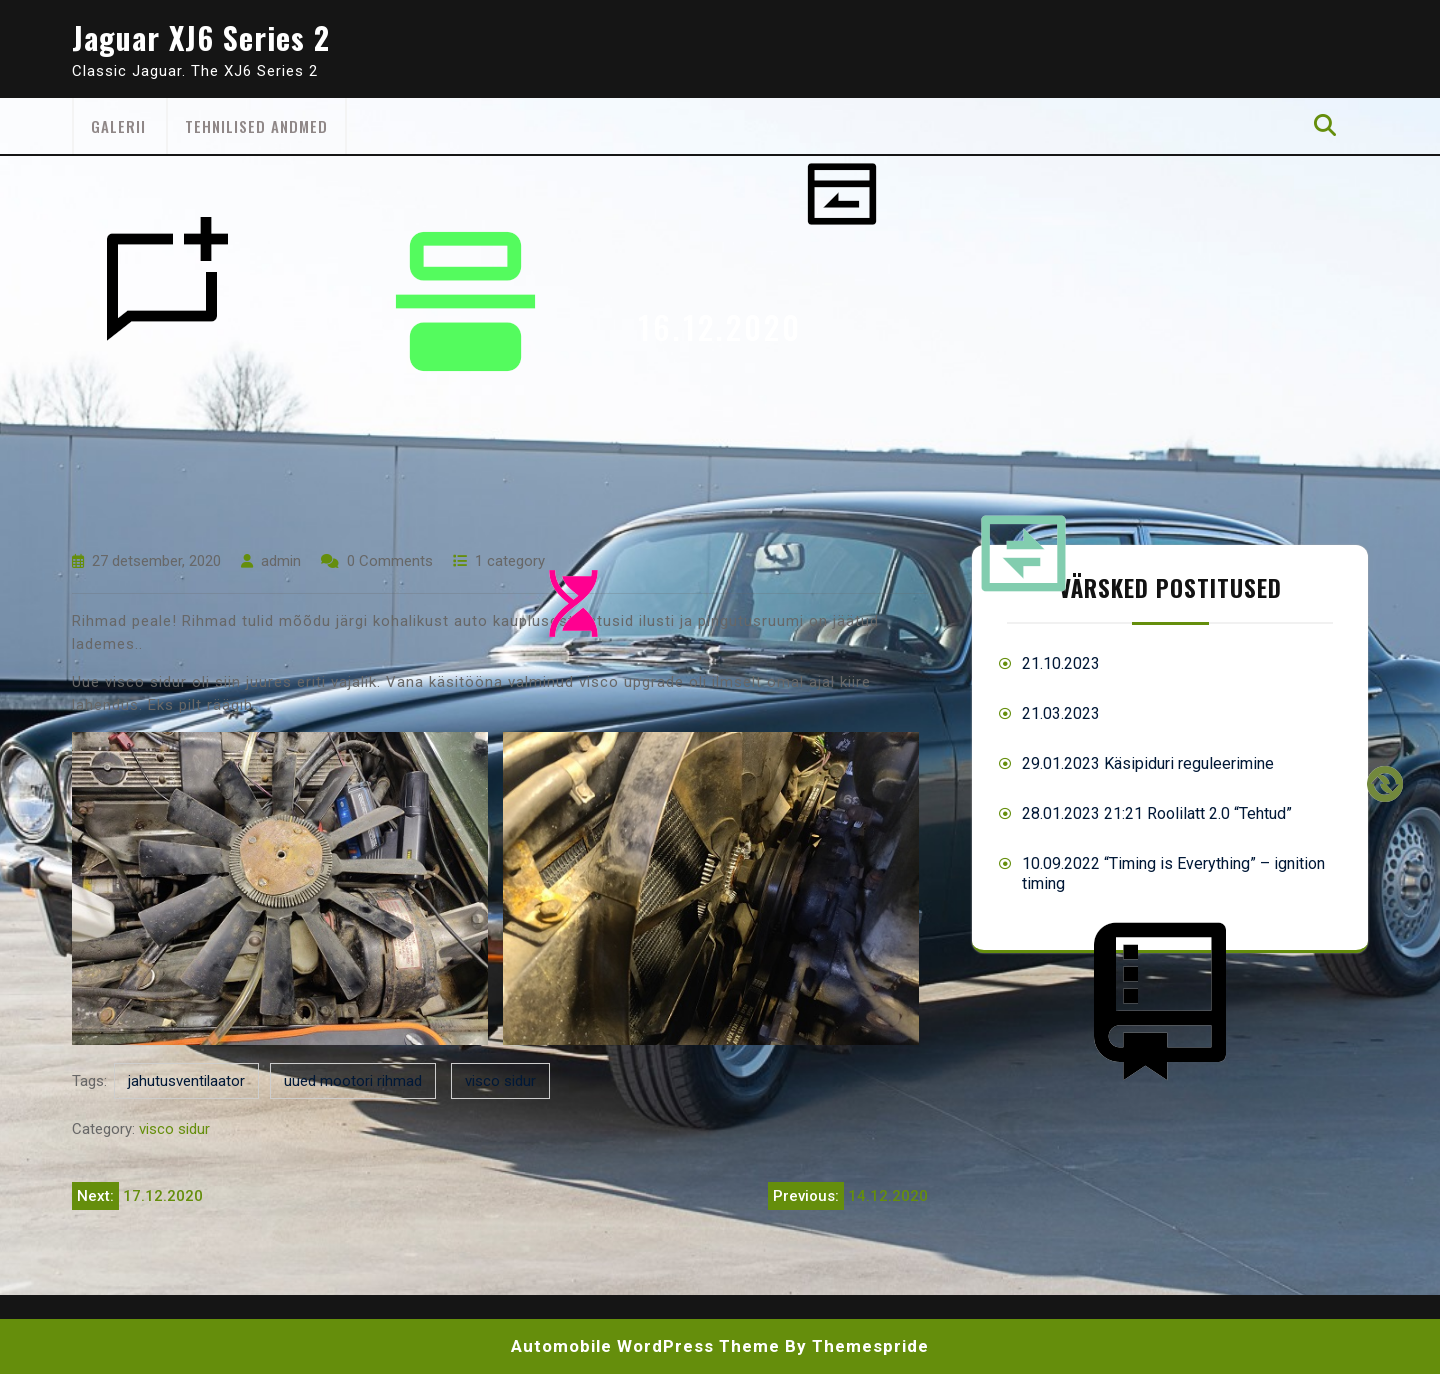  What do you see at coordinates (1385, 784) in the screenshot?
I see `open Convertio file conversion service` at bounding box center [1385, 784].